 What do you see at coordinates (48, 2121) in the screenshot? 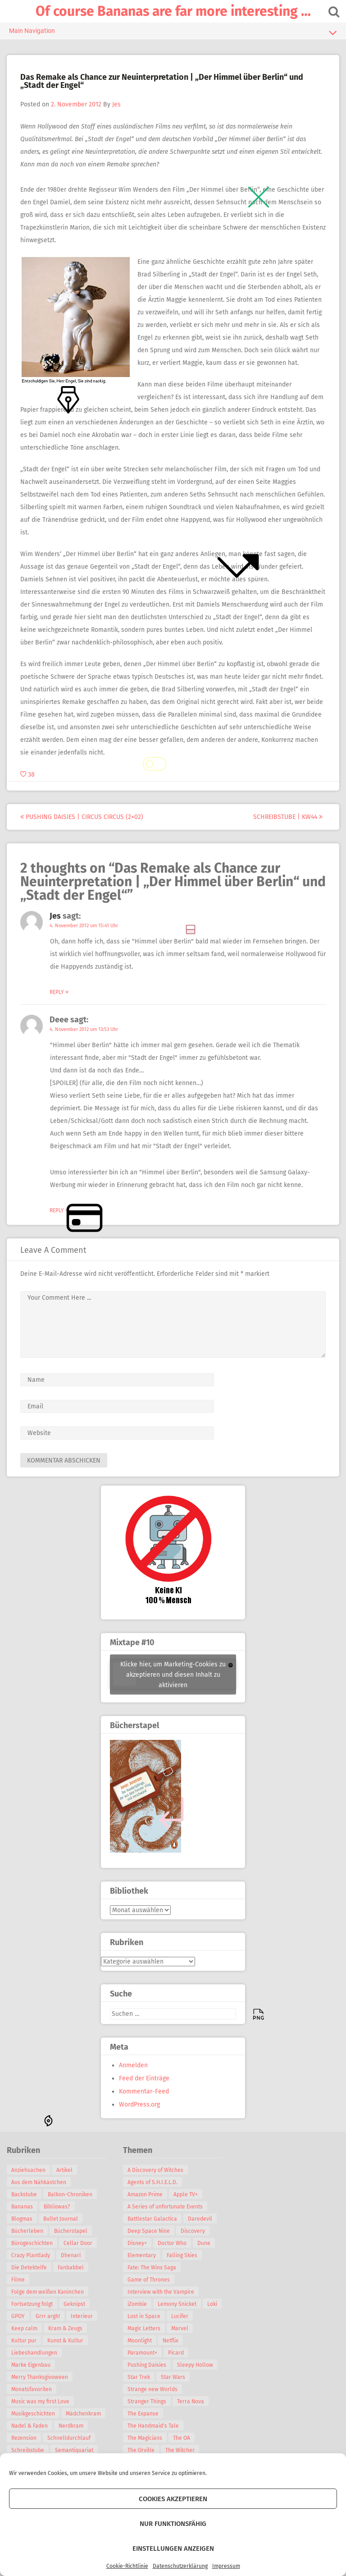
I see `indicates severe weather alert or hurricane warning` at bounding box center [48, 2121].